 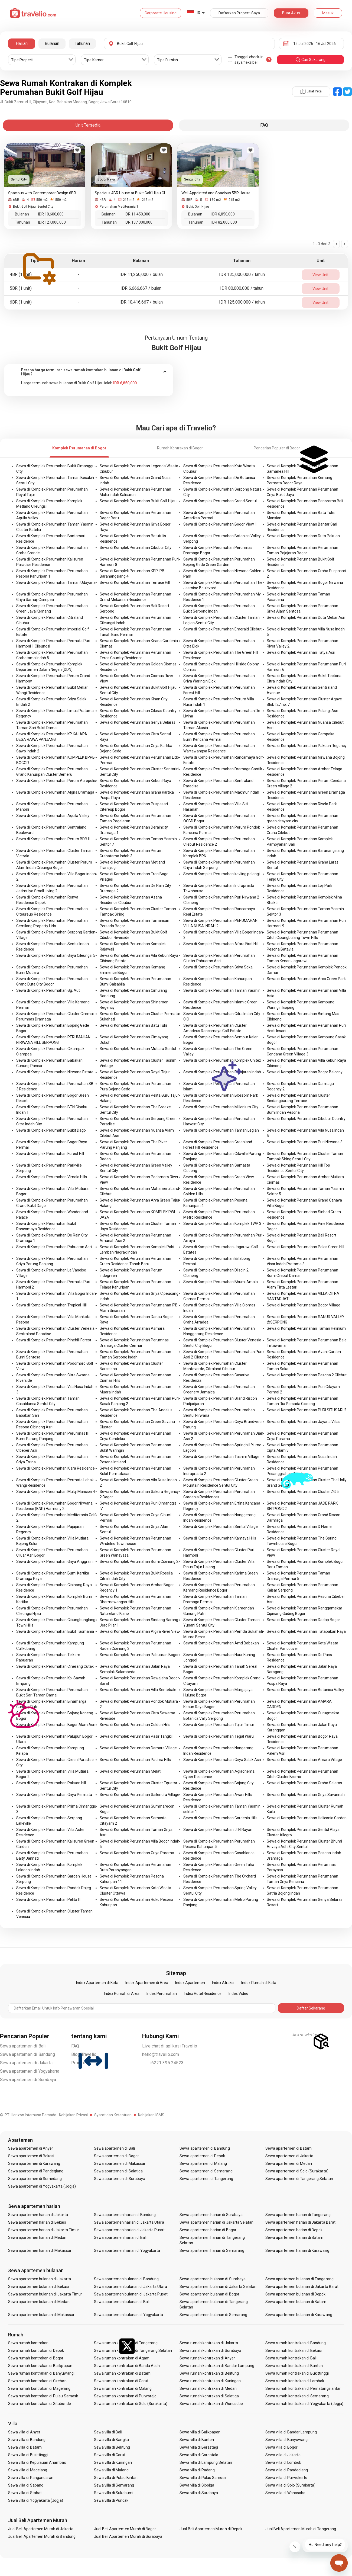 What do you see at coordinates (38, 267) in the screenshot?
I see `access folder settings` at bounding box center [38, 267].